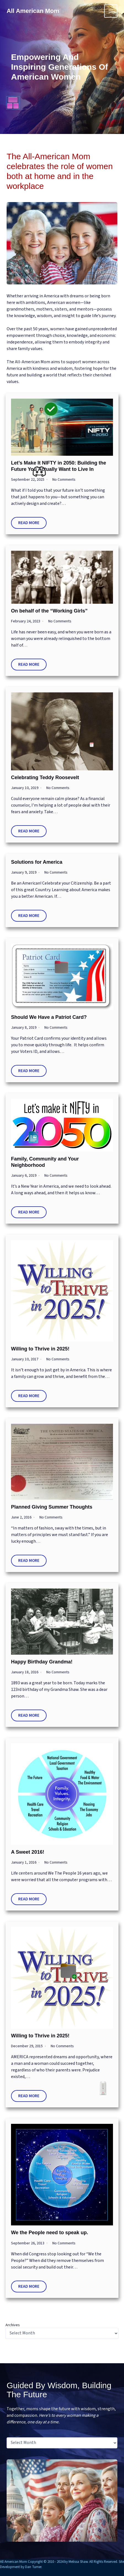 This screenshot has width=124, height=2576. I want to click on indicates UPS battery backup device connected, so click(103, 2088).